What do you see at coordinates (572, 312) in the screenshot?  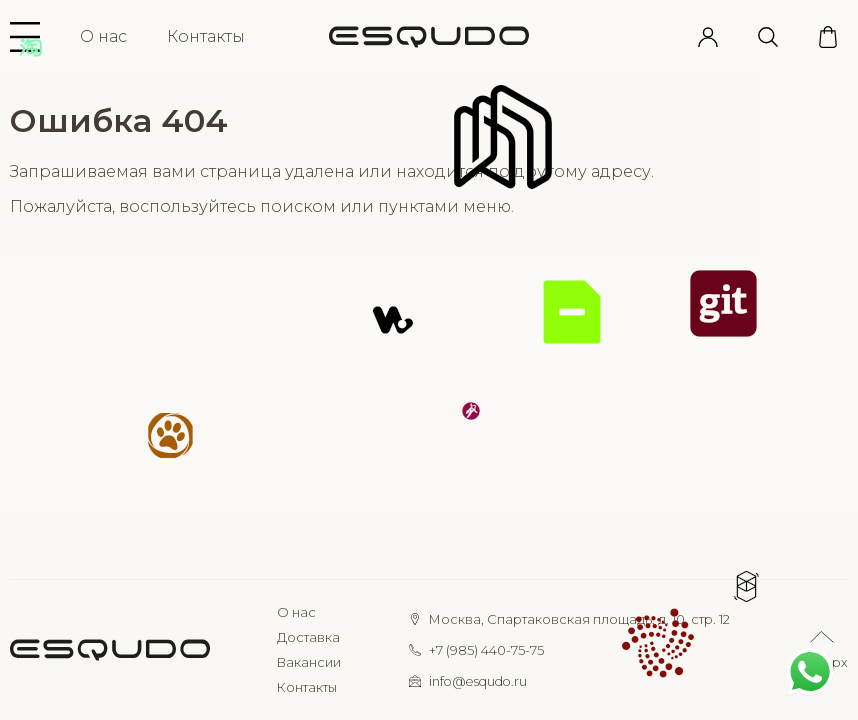 I see `reduce or compress file size` at bounding box center [572, 312].